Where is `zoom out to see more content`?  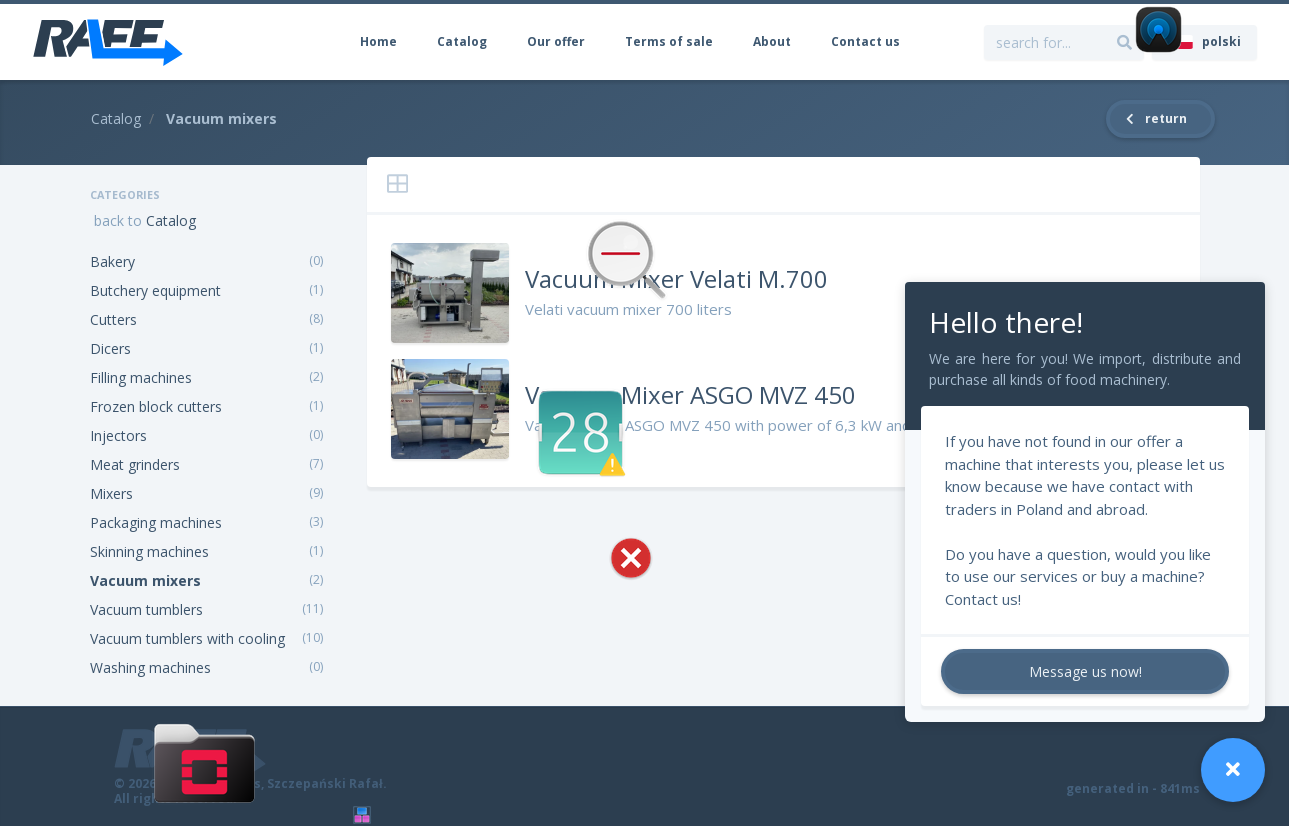 zoom out to see more content is located at coordinates (626, 259).